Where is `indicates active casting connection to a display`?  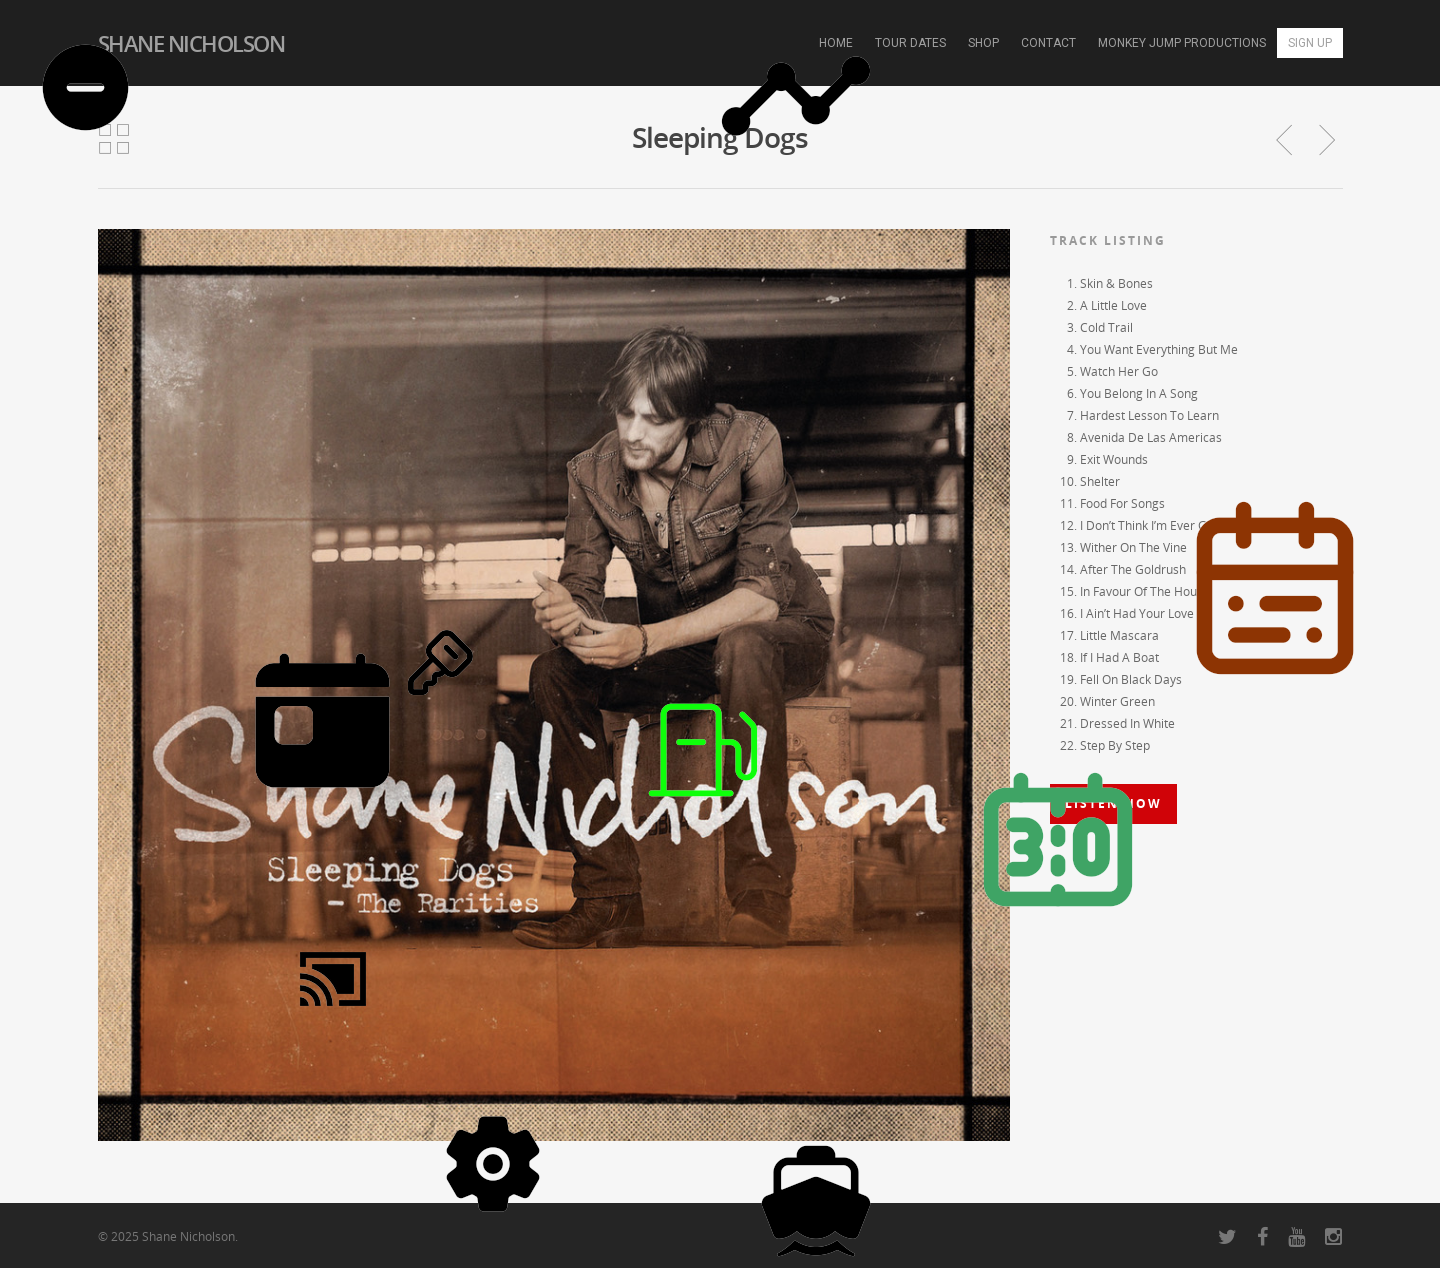
indicates active casting connection to a display is located at coordinates (333, 979).